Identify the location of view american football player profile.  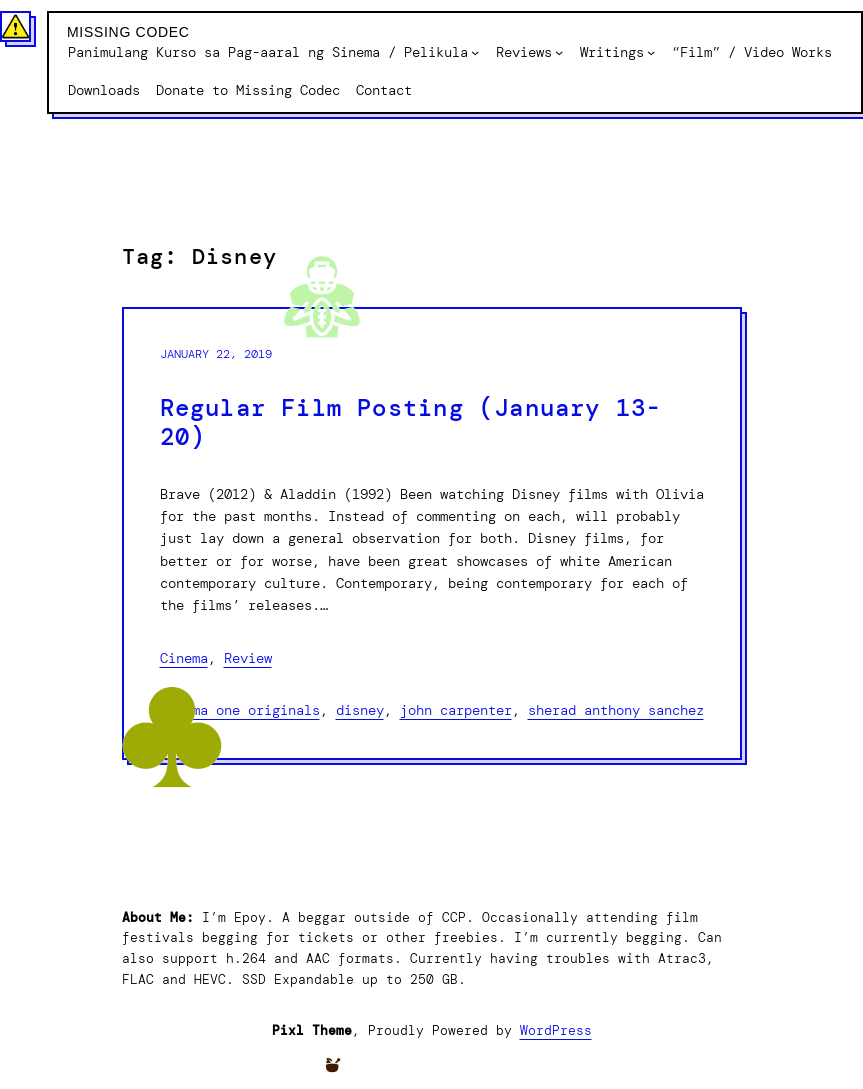
(322, 294).